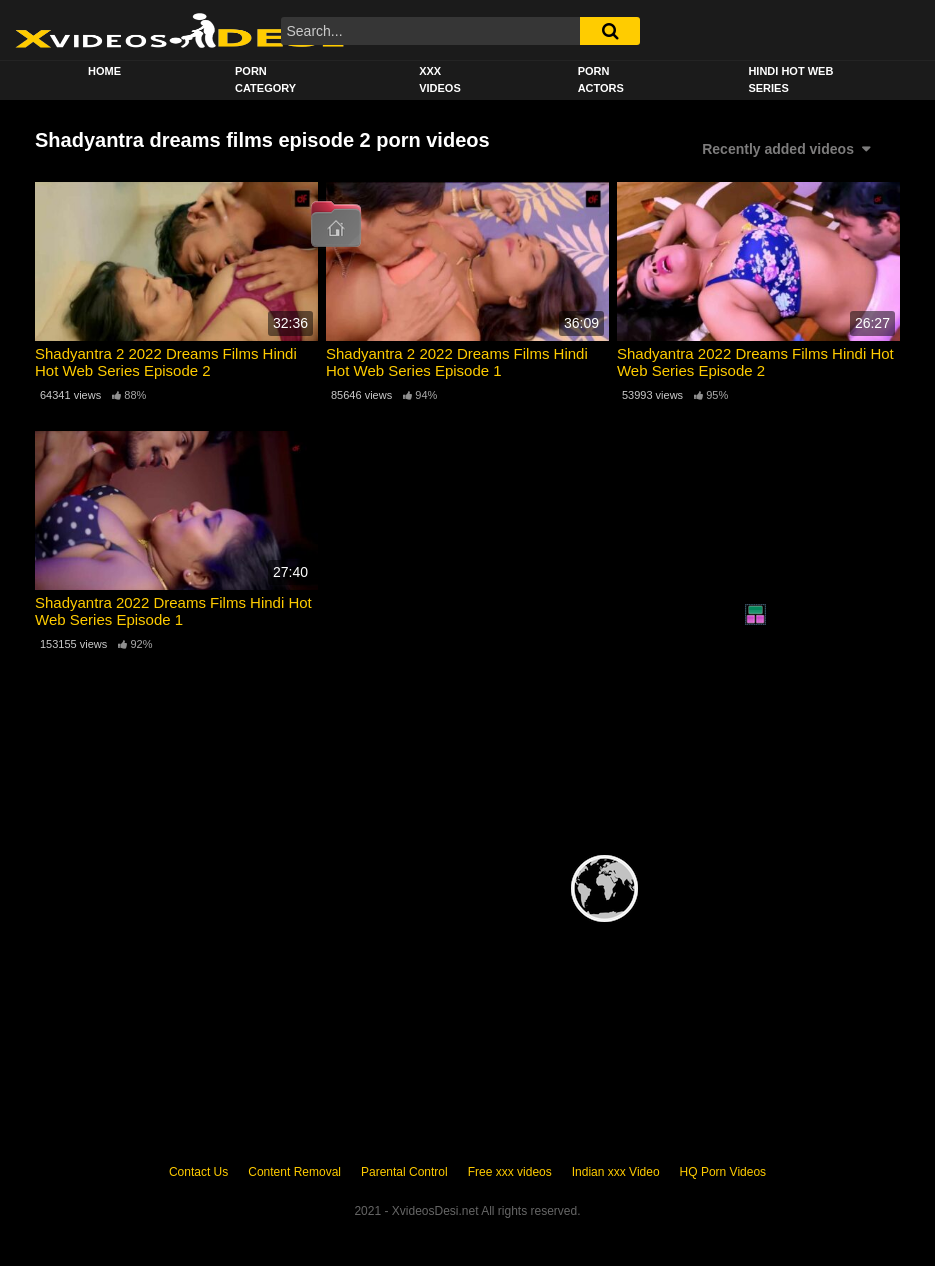 This screenshot has height=1266, width=935. I want to click on select all items in the current view, so click(755, 614).